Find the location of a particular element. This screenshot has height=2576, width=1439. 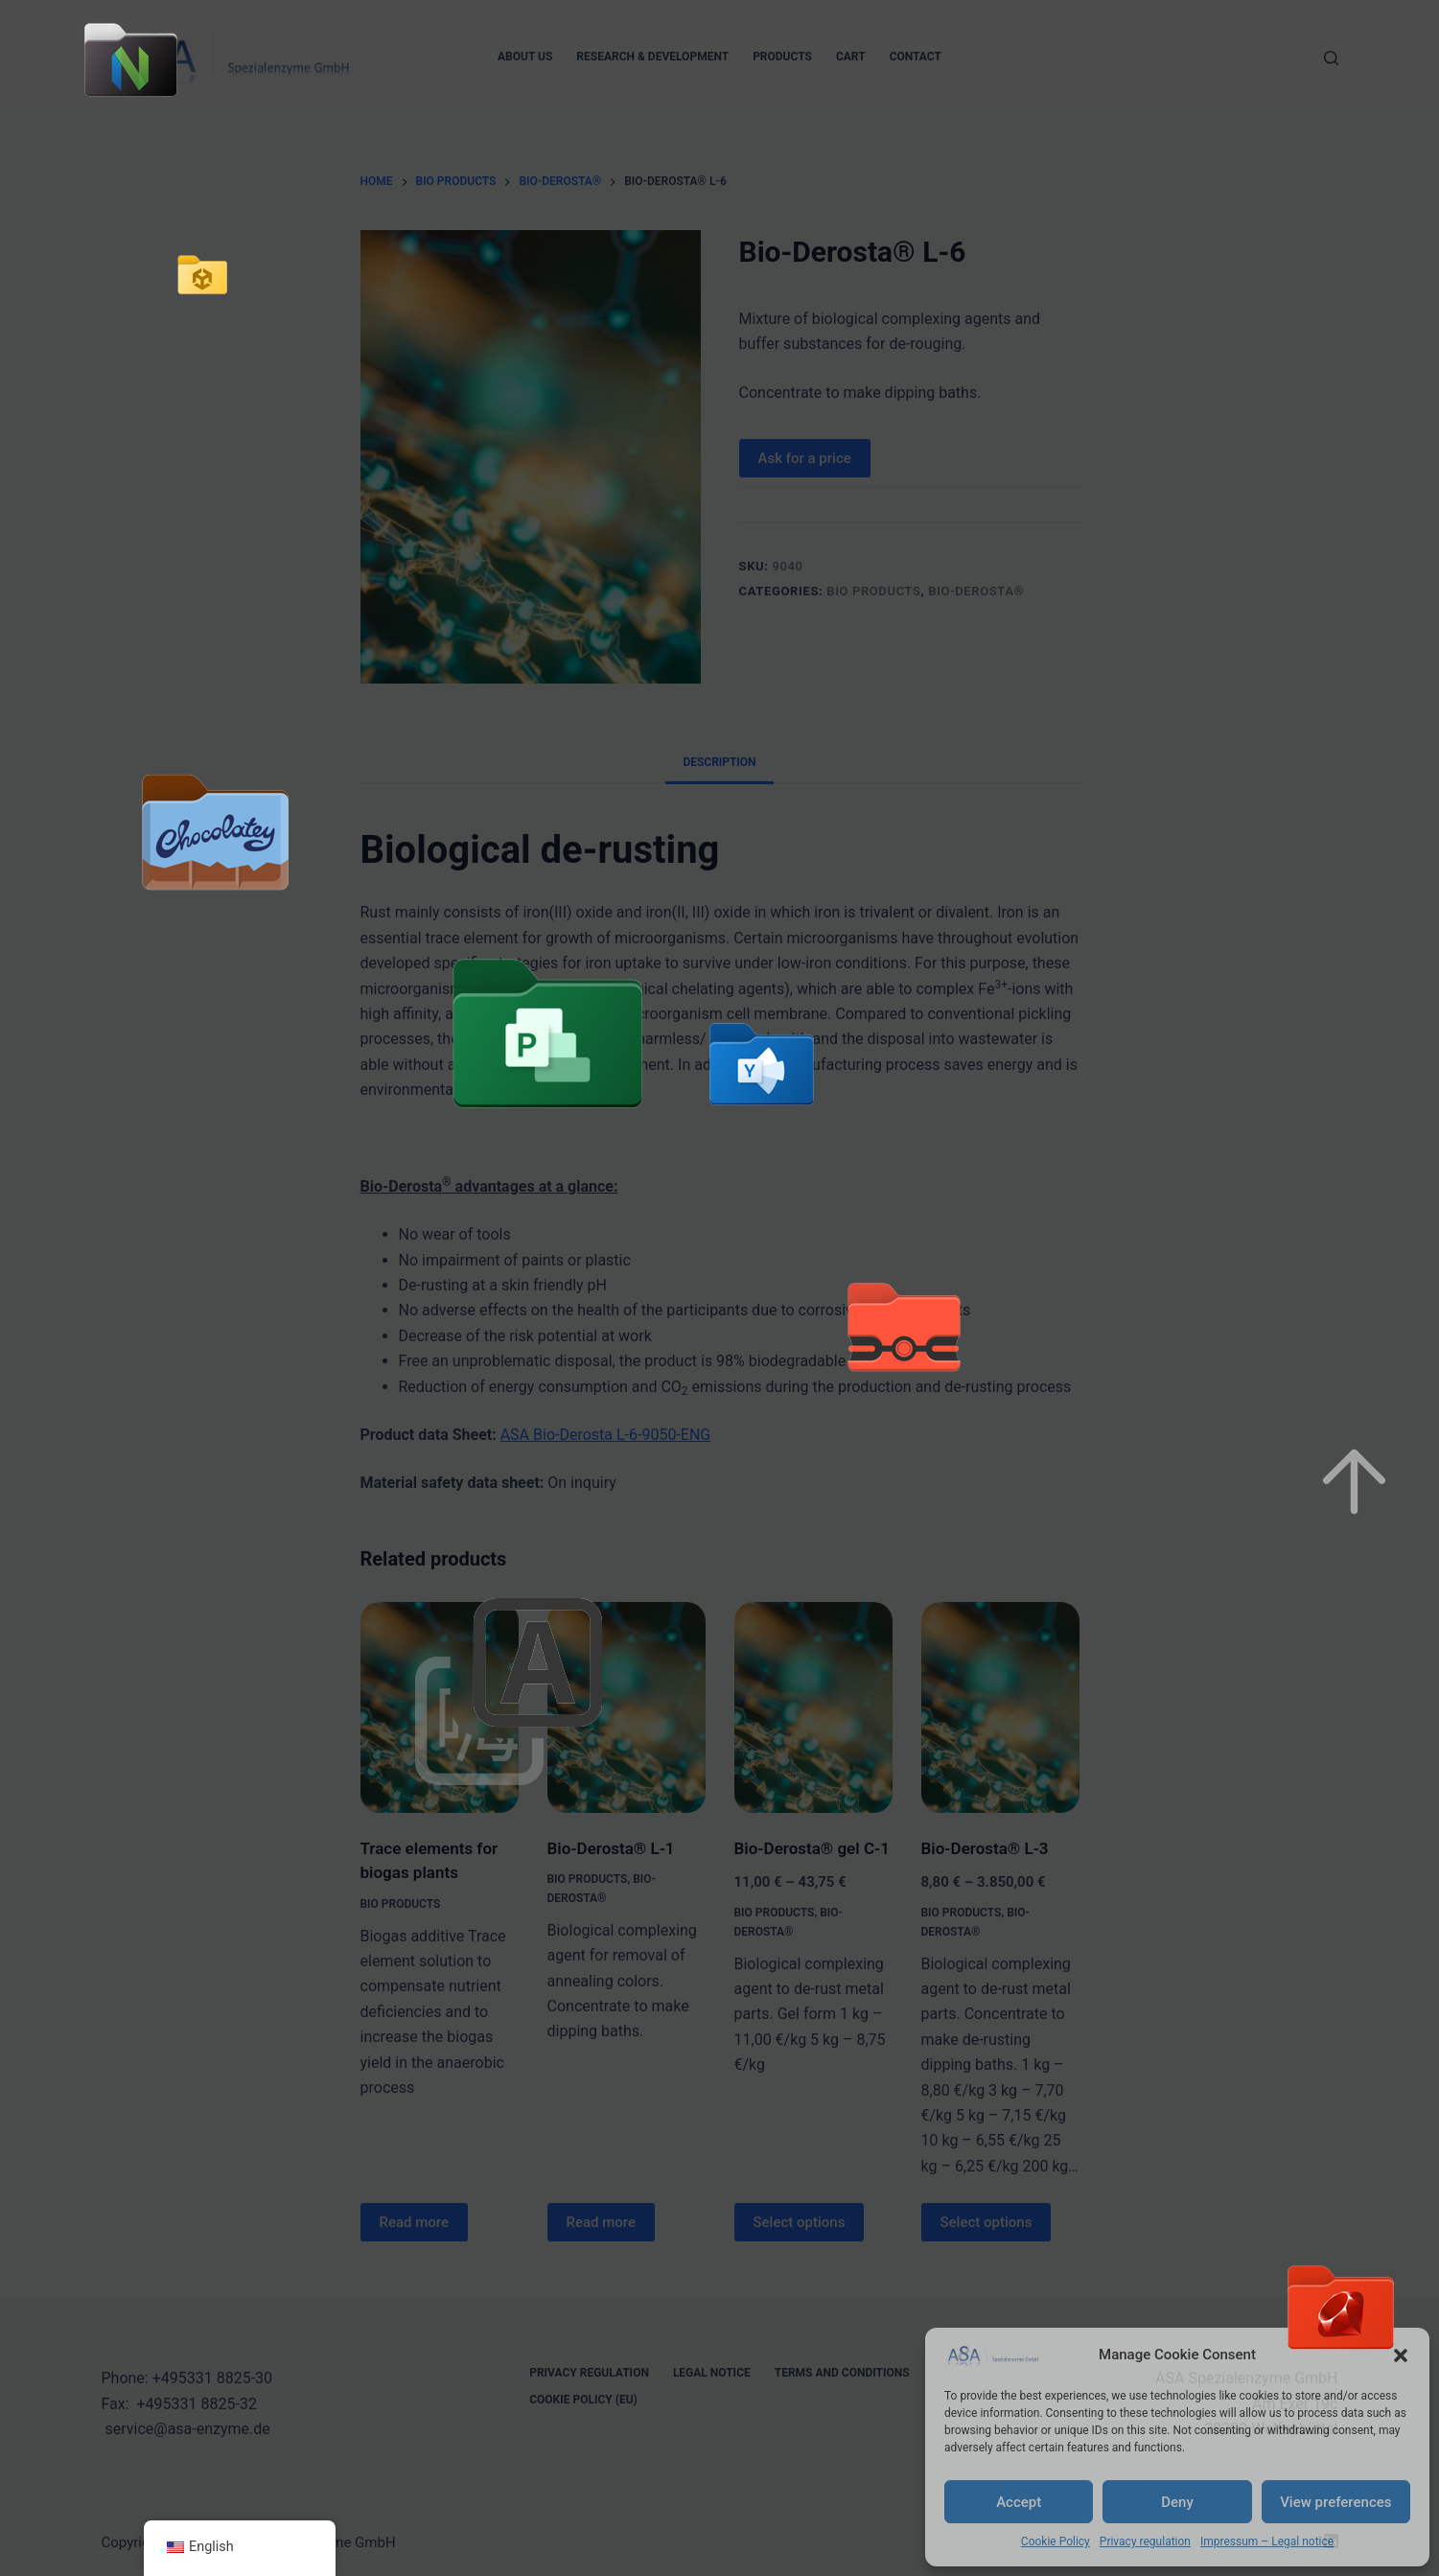

folder containing chocolatey package manager files is located at coordinates (215, 836).